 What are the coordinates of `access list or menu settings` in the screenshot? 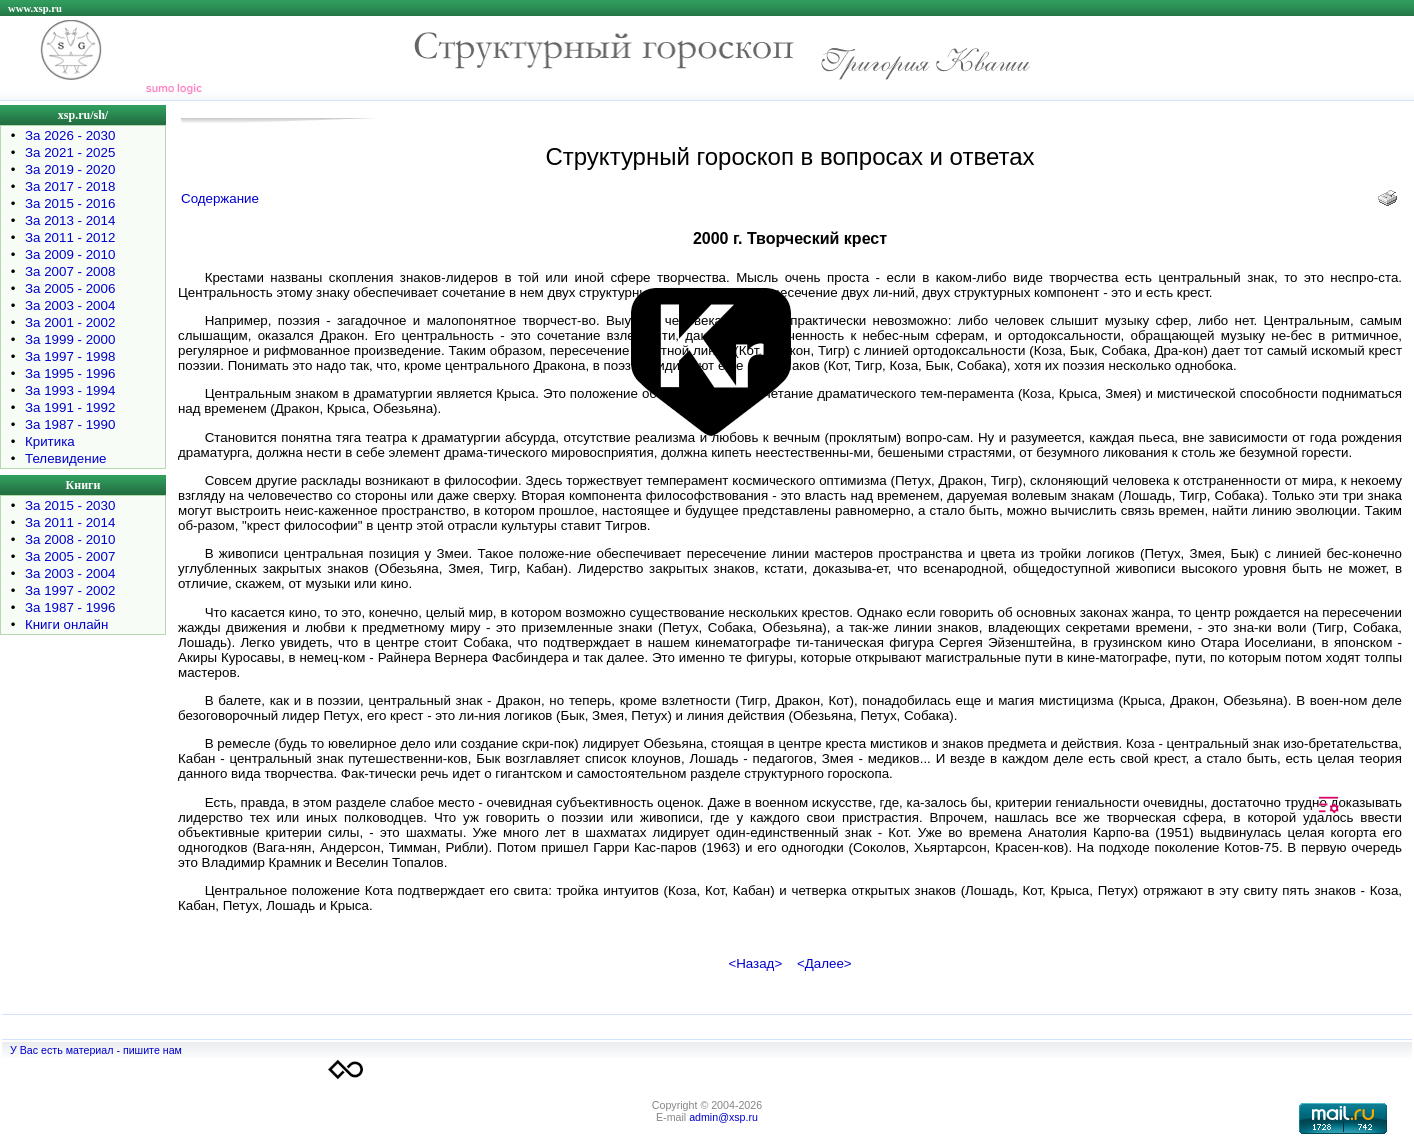 It's located at (1328, 804).